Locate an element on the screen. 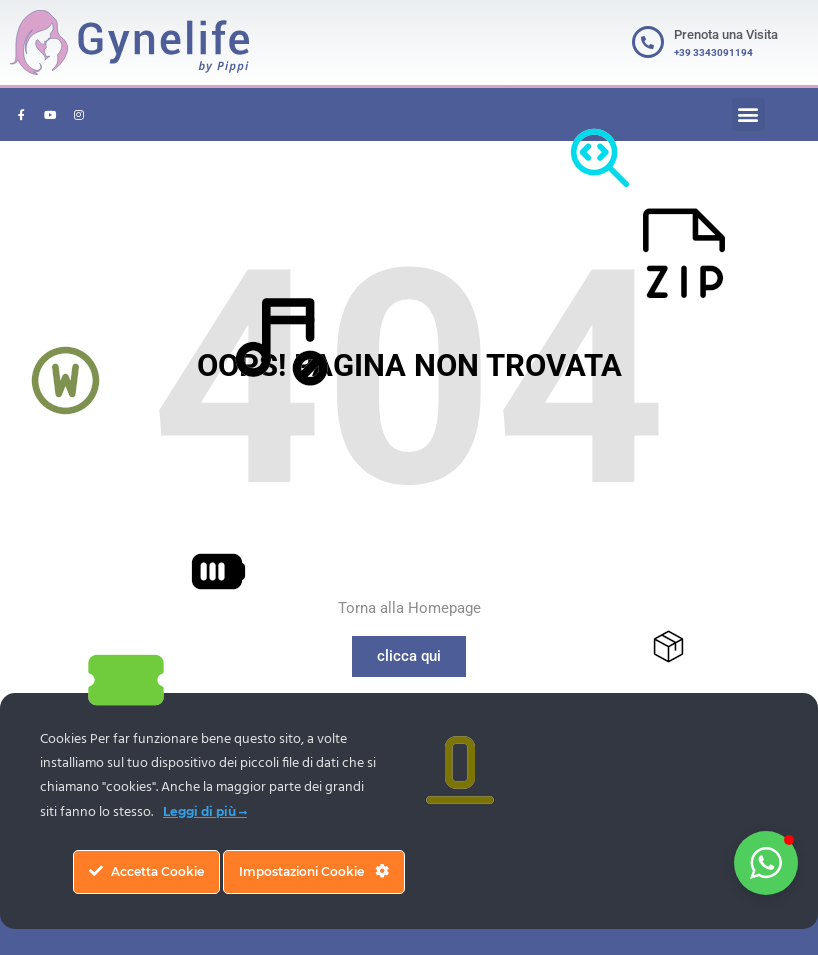 The image size is (818, 955). align selected elements to the bottom is located at coordinates (460, 770).